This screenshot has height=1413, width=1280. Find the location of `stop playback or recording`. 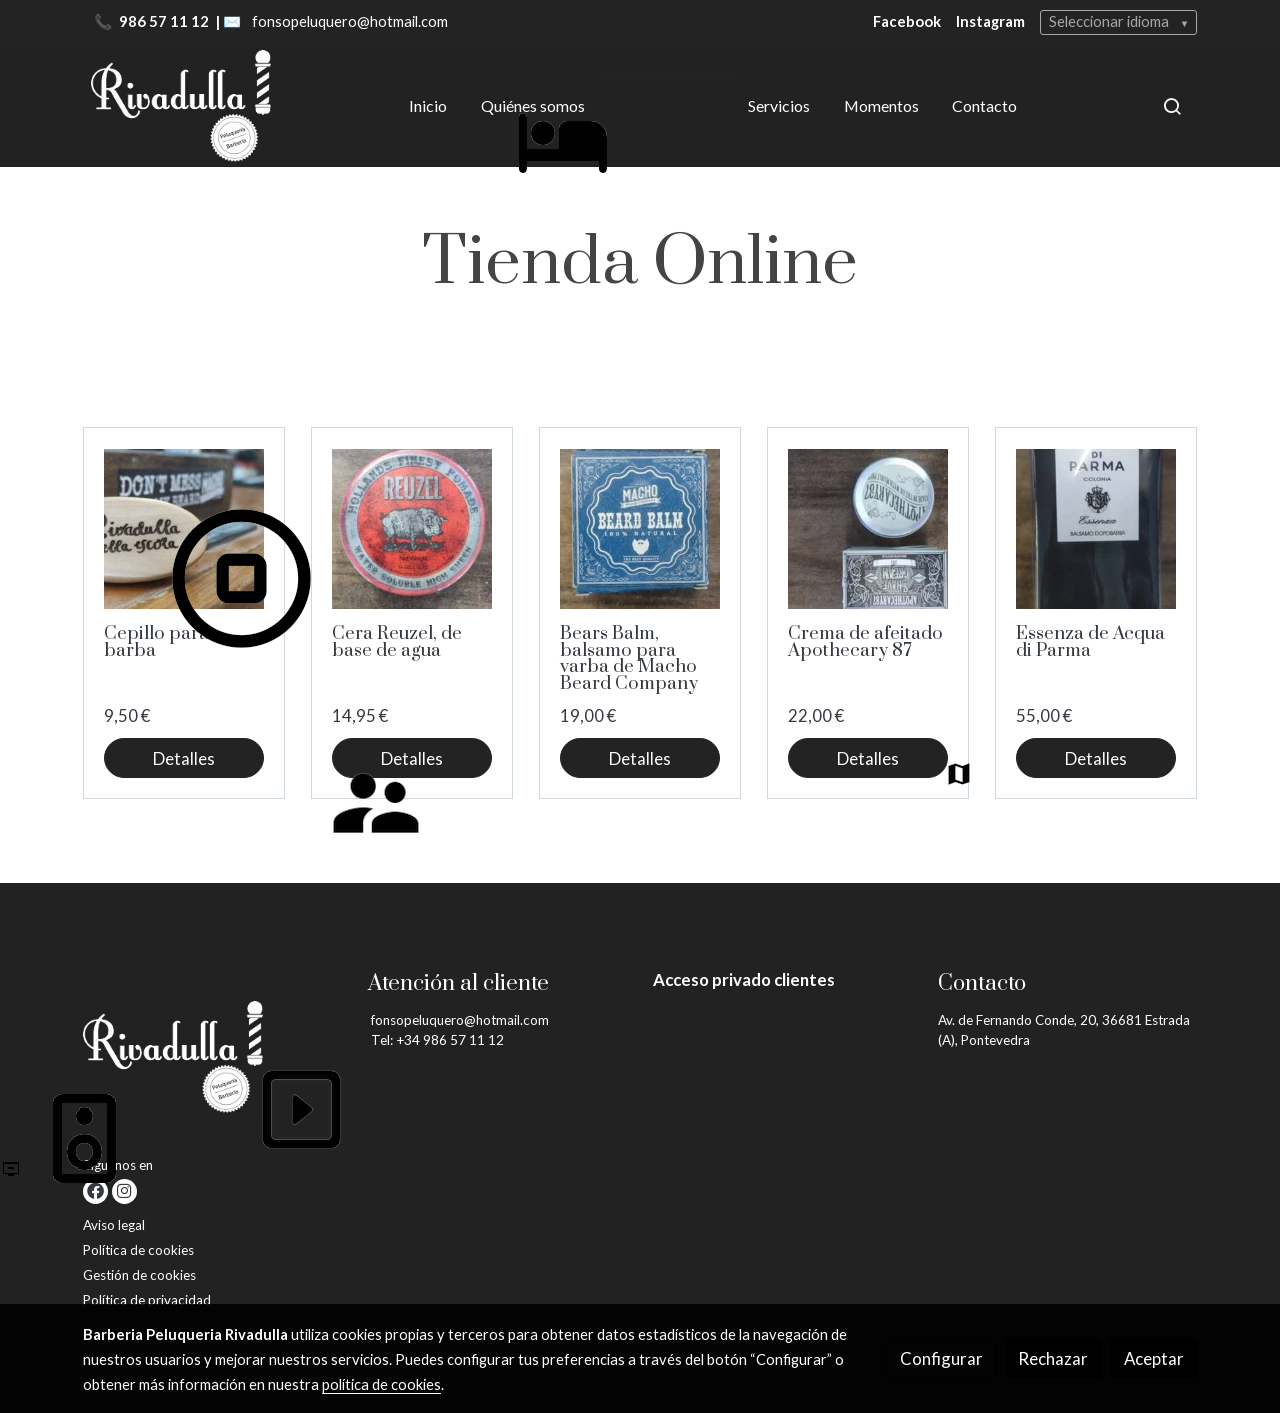

stop playback or recording is located at coordinates (241, 578).